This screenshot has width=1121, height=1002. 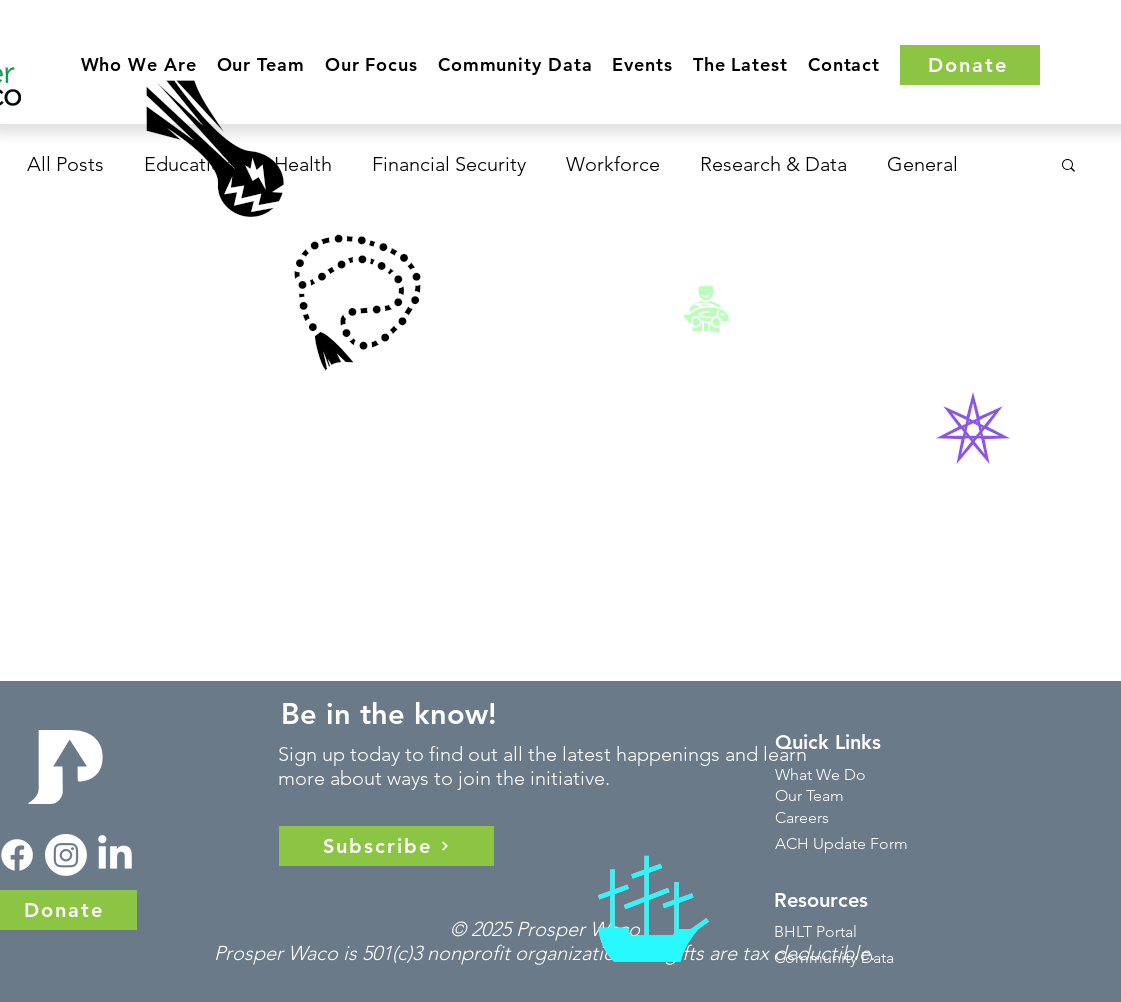 I want to click on access prayer or meditation features, so click(x=357, y=302).